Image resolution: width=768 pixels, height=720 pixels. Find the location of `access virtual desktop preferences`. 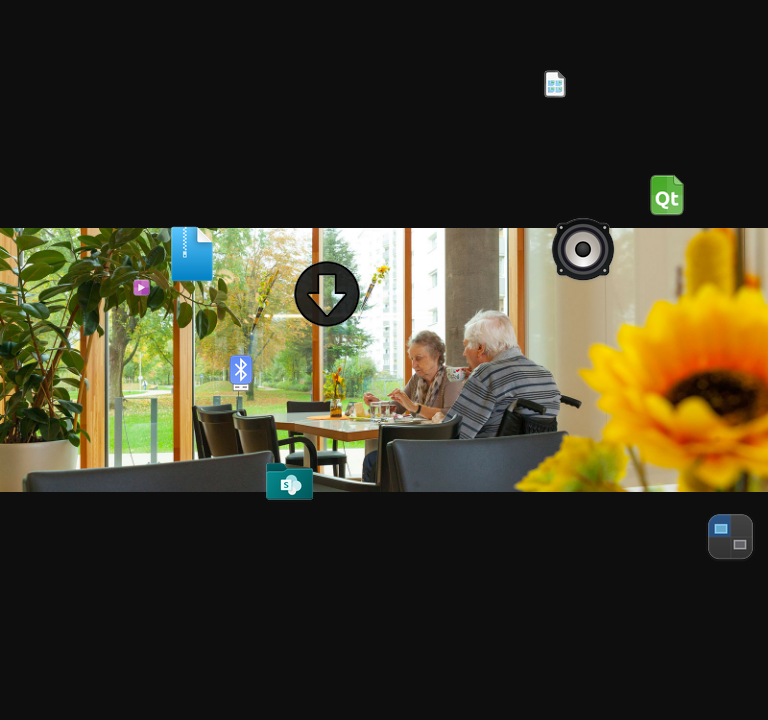

access virtual desktop preferences is located at coordinates (730, 537).